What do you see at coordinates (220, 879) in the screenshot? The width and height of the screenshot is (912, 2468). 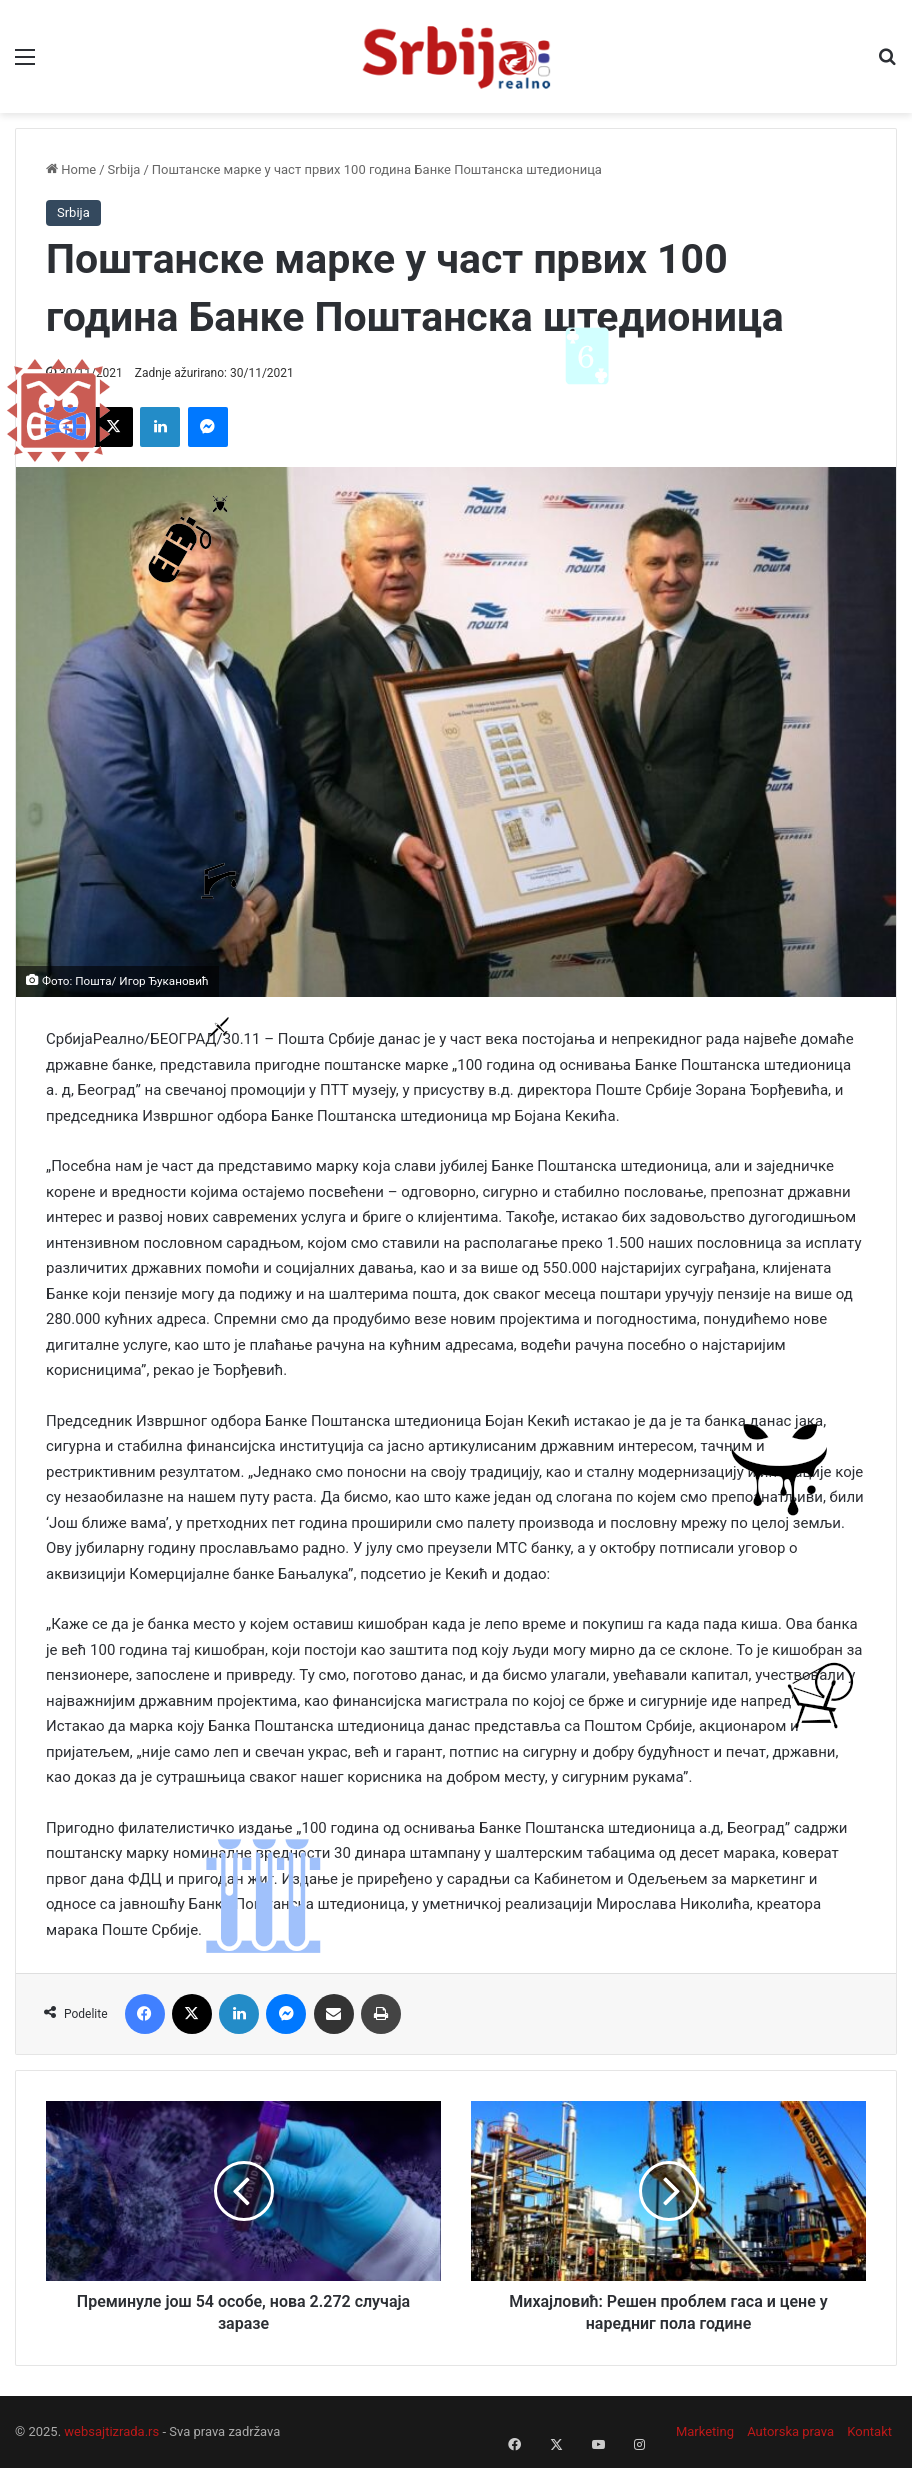 I see `access kitchen or plumbing settings` at bounding box center [220, 879].